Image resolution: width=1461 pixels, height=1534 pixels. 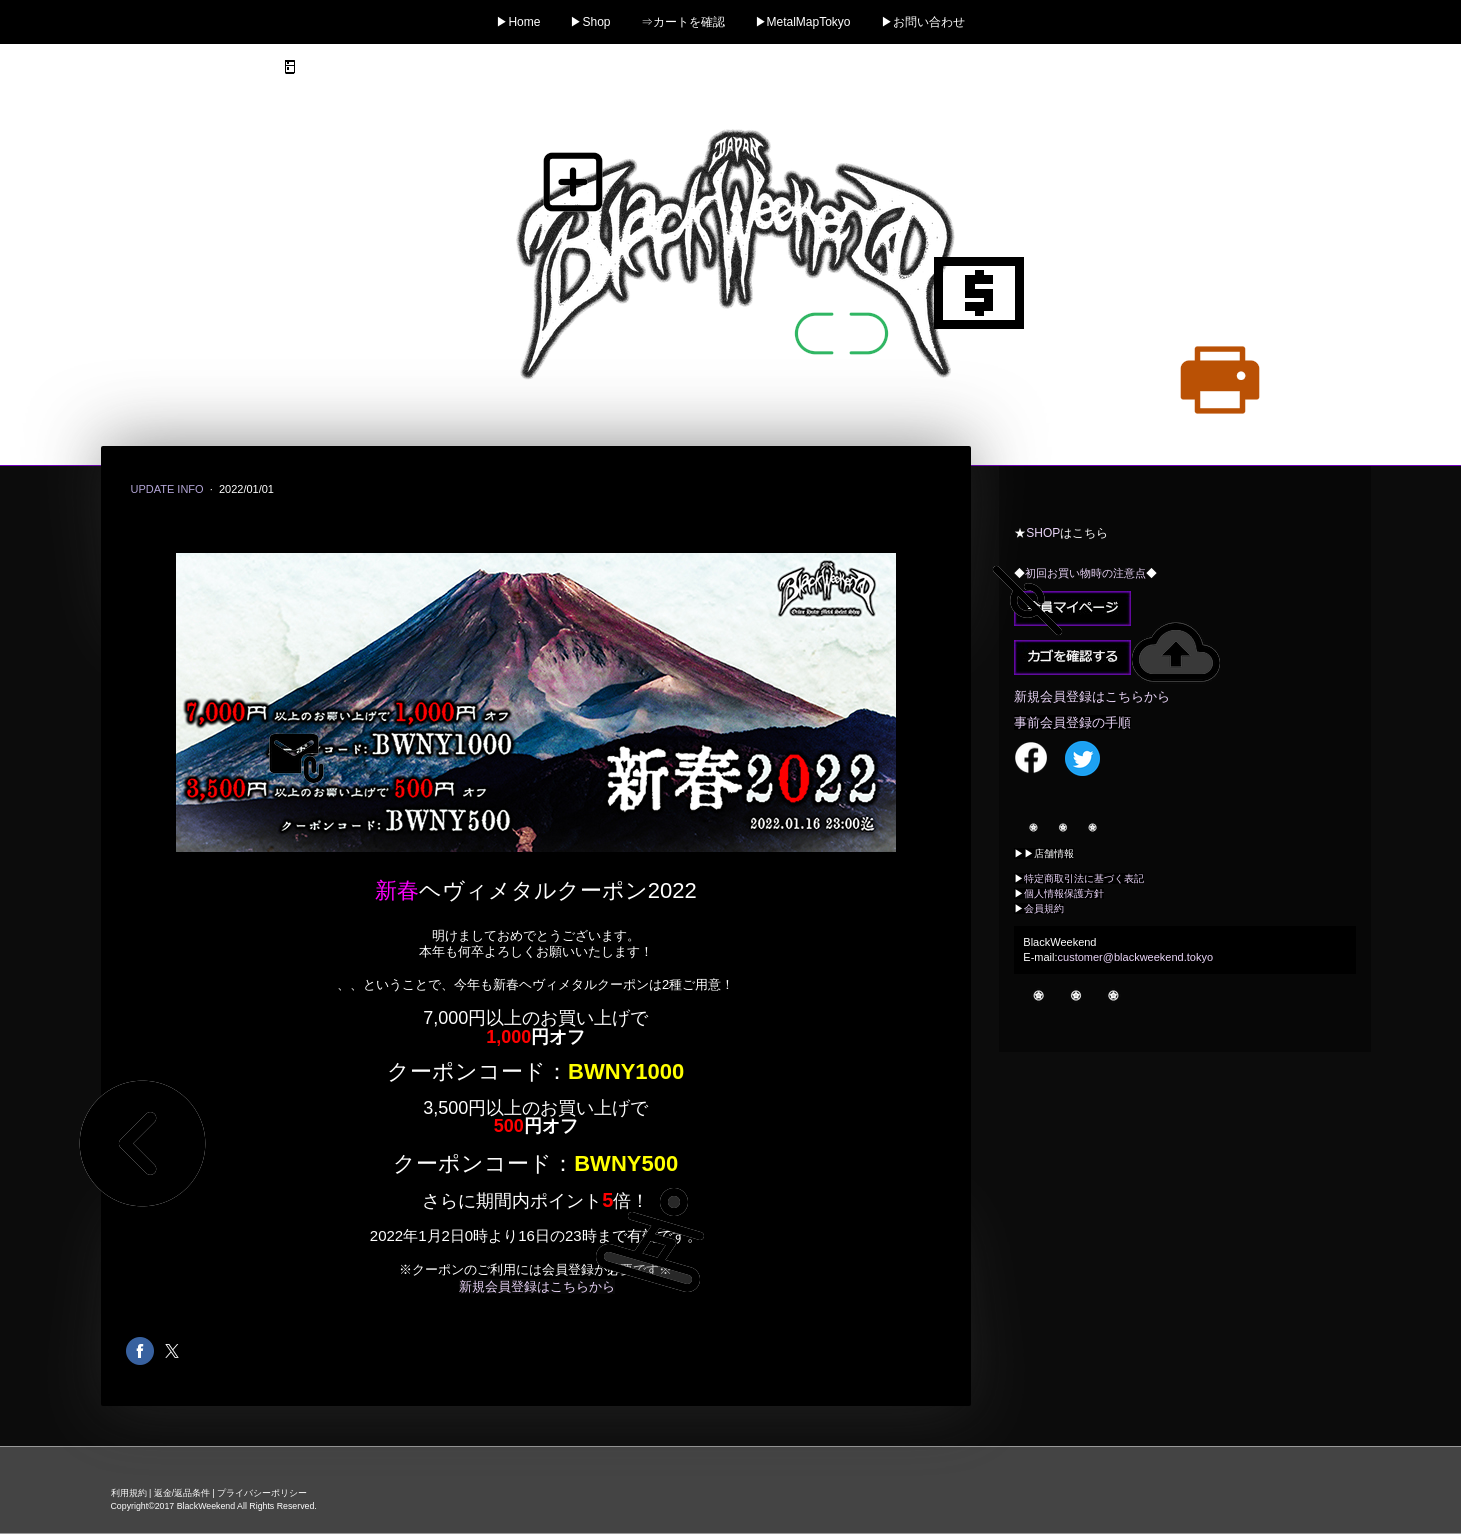 I want to click on upload file to cloud storage, so click(x=1176, y=652).